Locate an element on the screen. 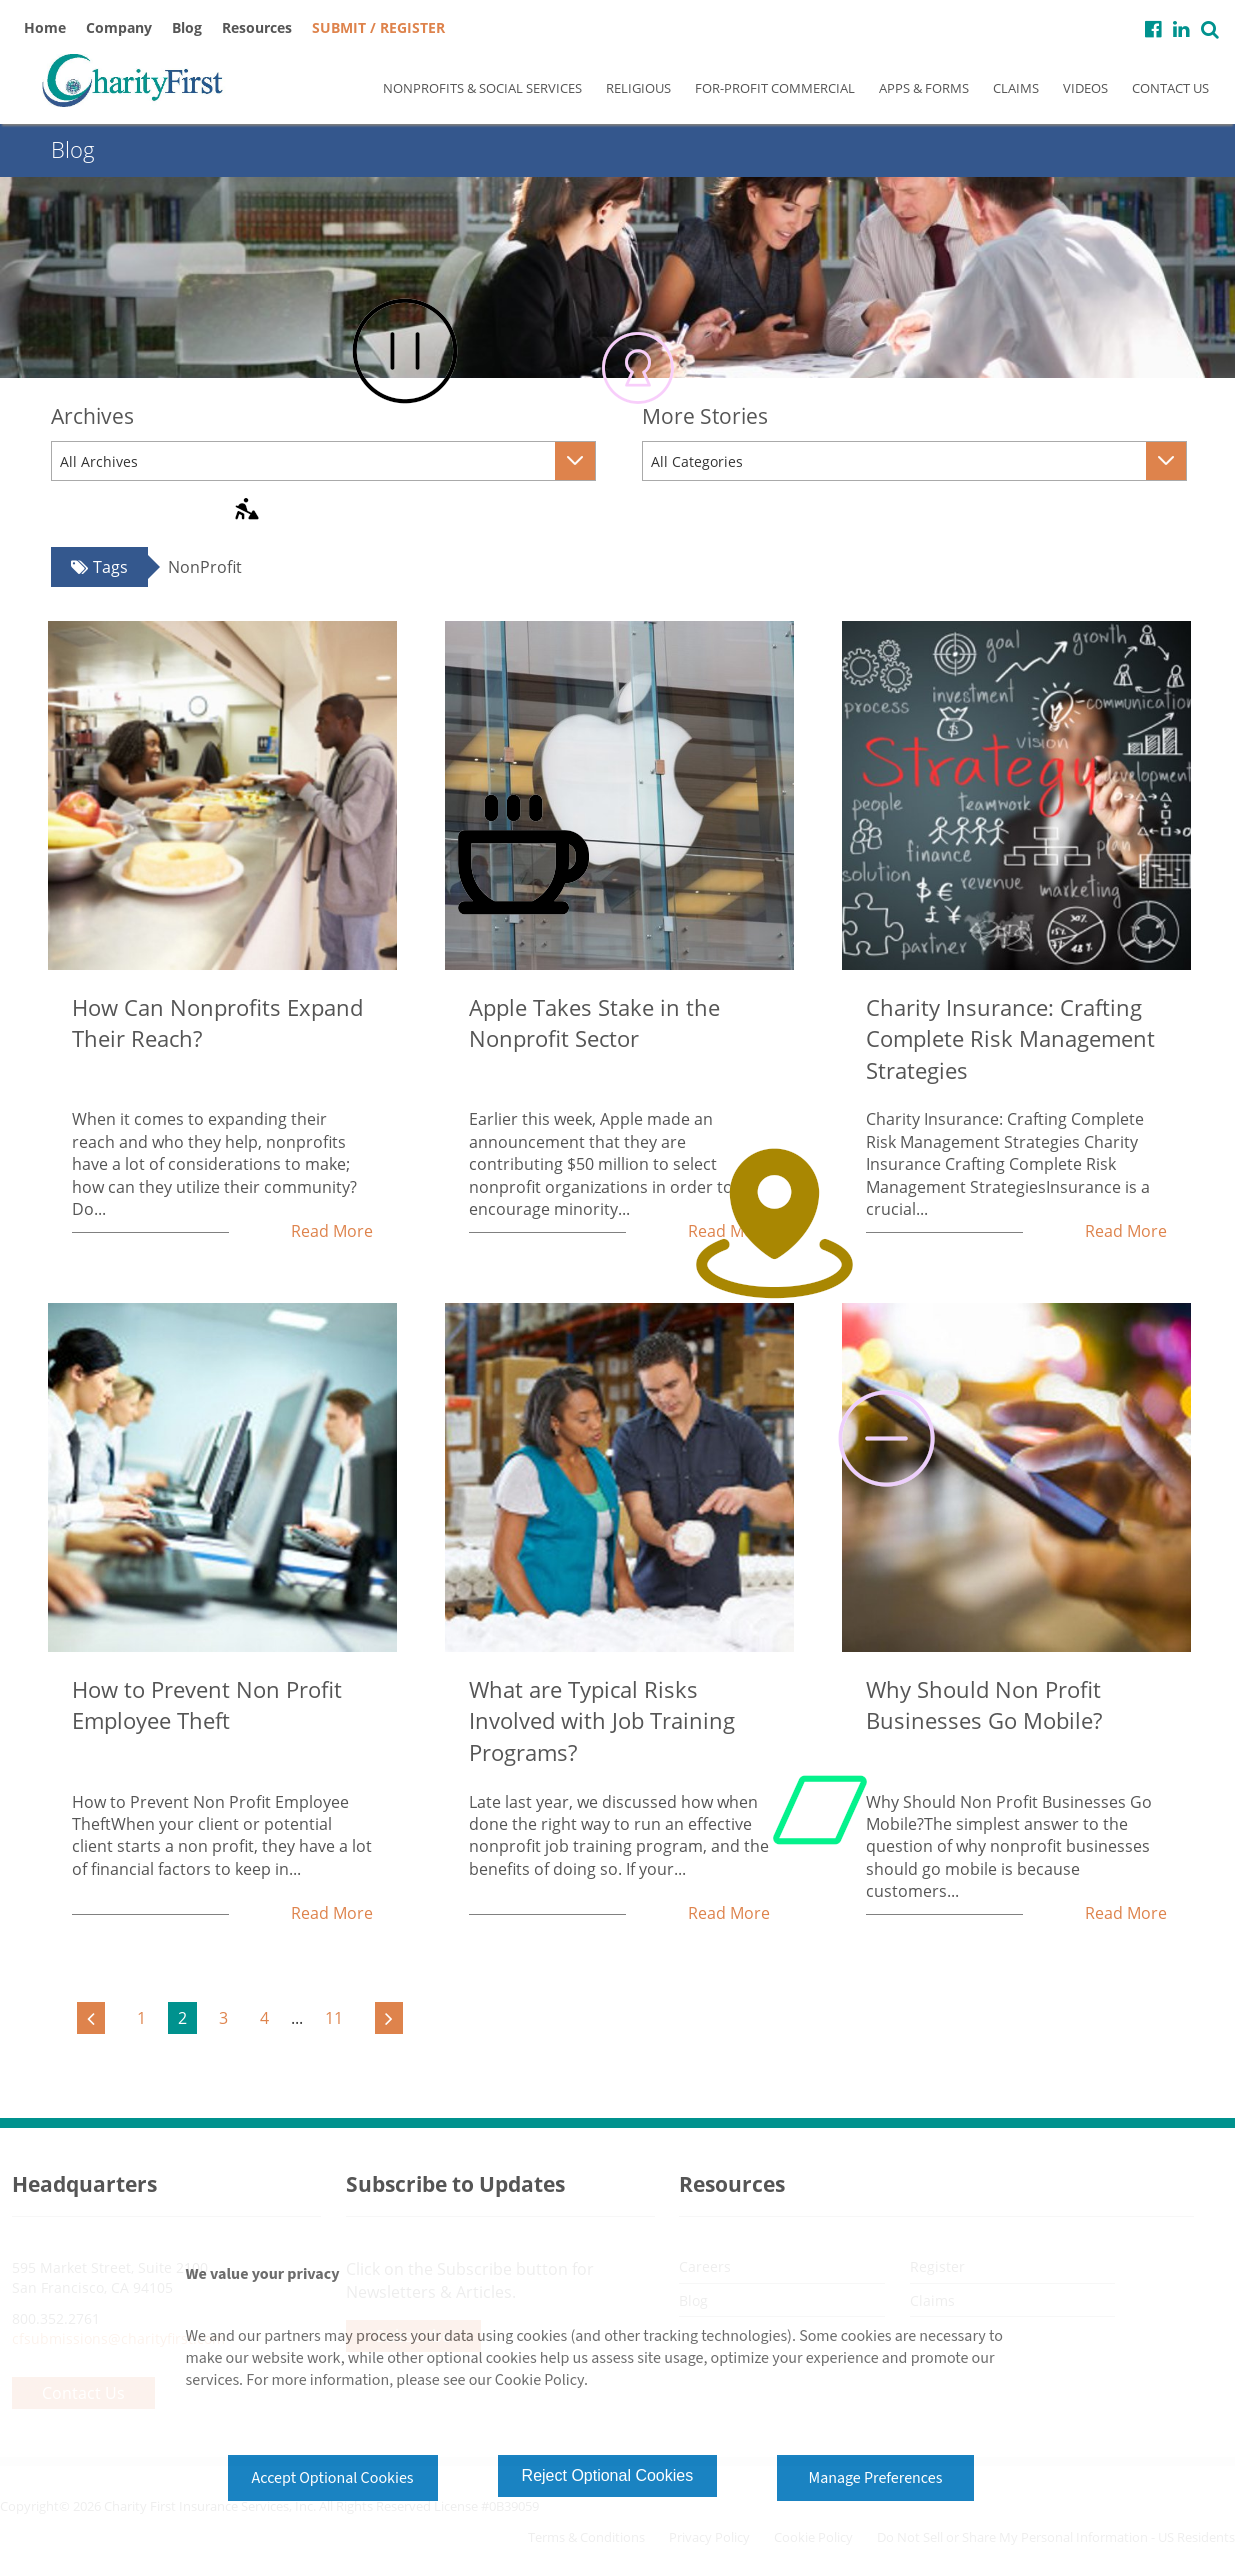  pause media playback is located at coordinates (405, 351).